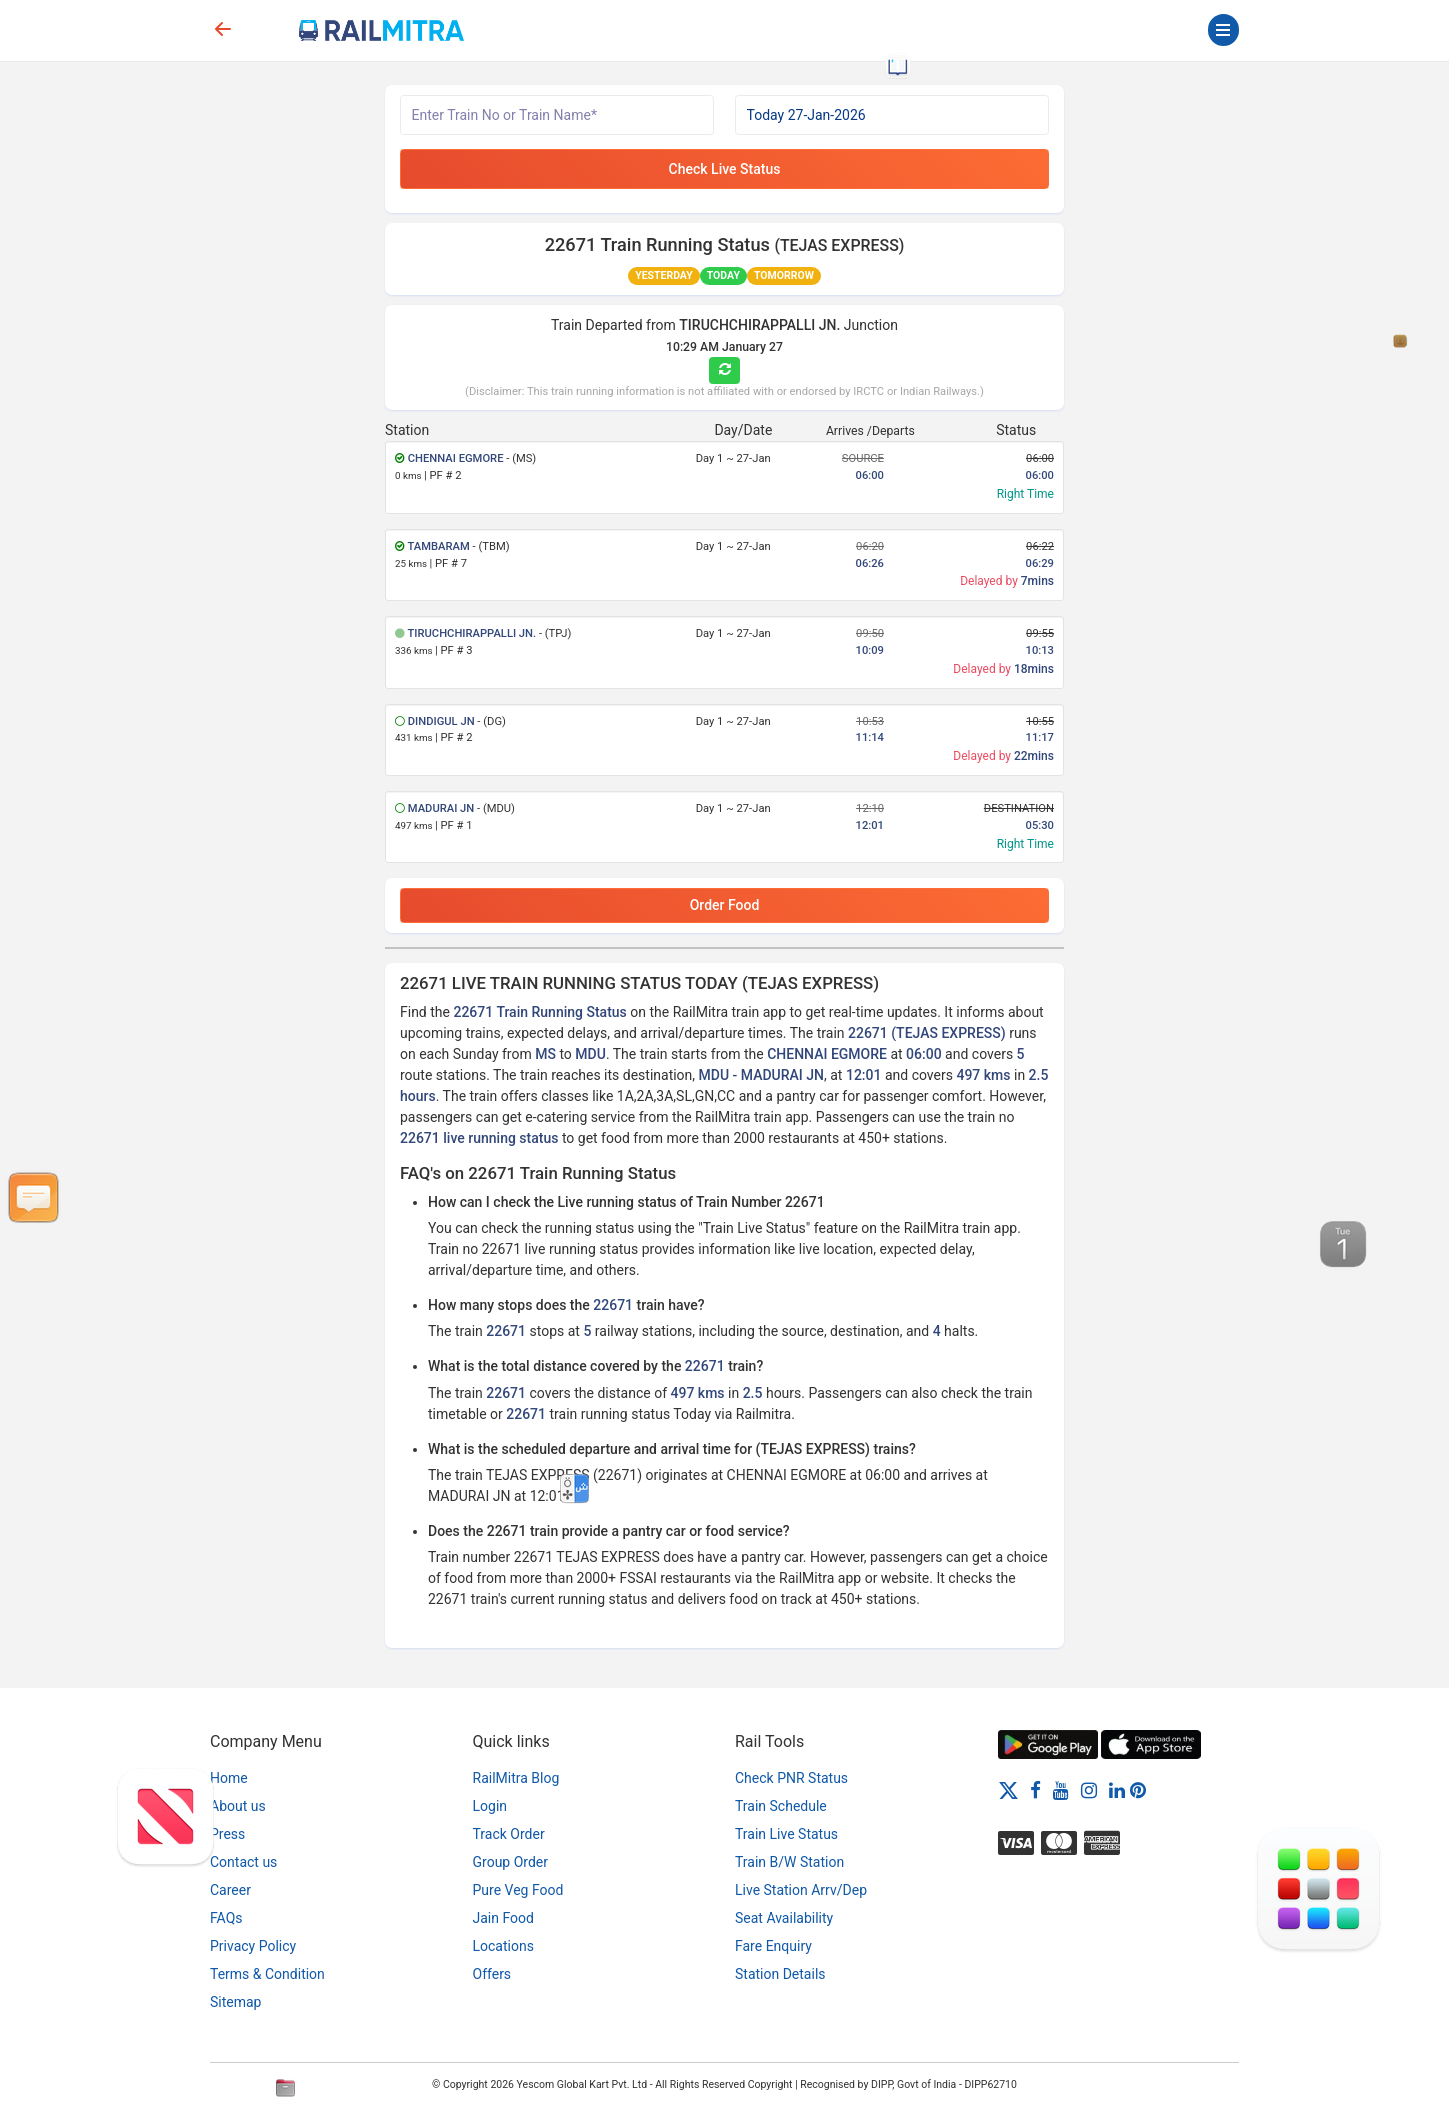 The image size is (1449, 2123). What do you see at coordinates (574, 1488) in the screenshot?
I see `open the character map application` at bounding box center [574, 1488].